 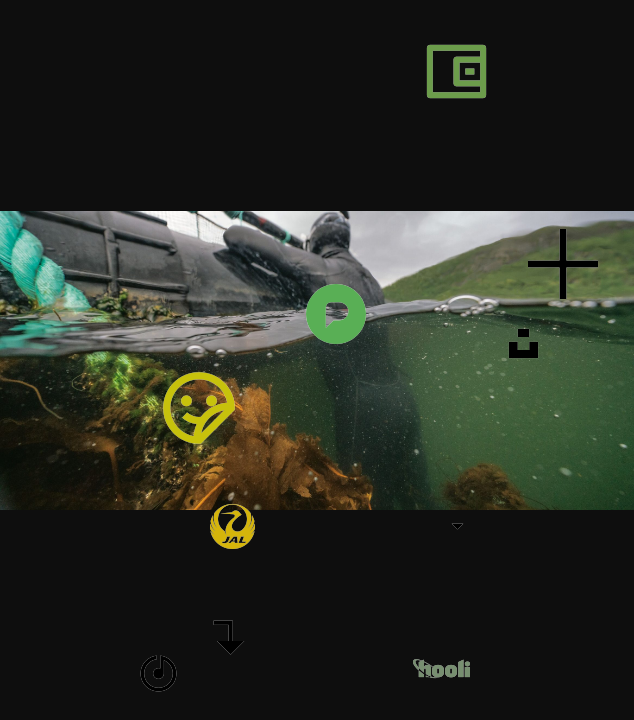 What do you see at coordinates (523, 343) in the screenshot?
I see `open unsplash to browse stock photos` at bounding box center [523, 343].